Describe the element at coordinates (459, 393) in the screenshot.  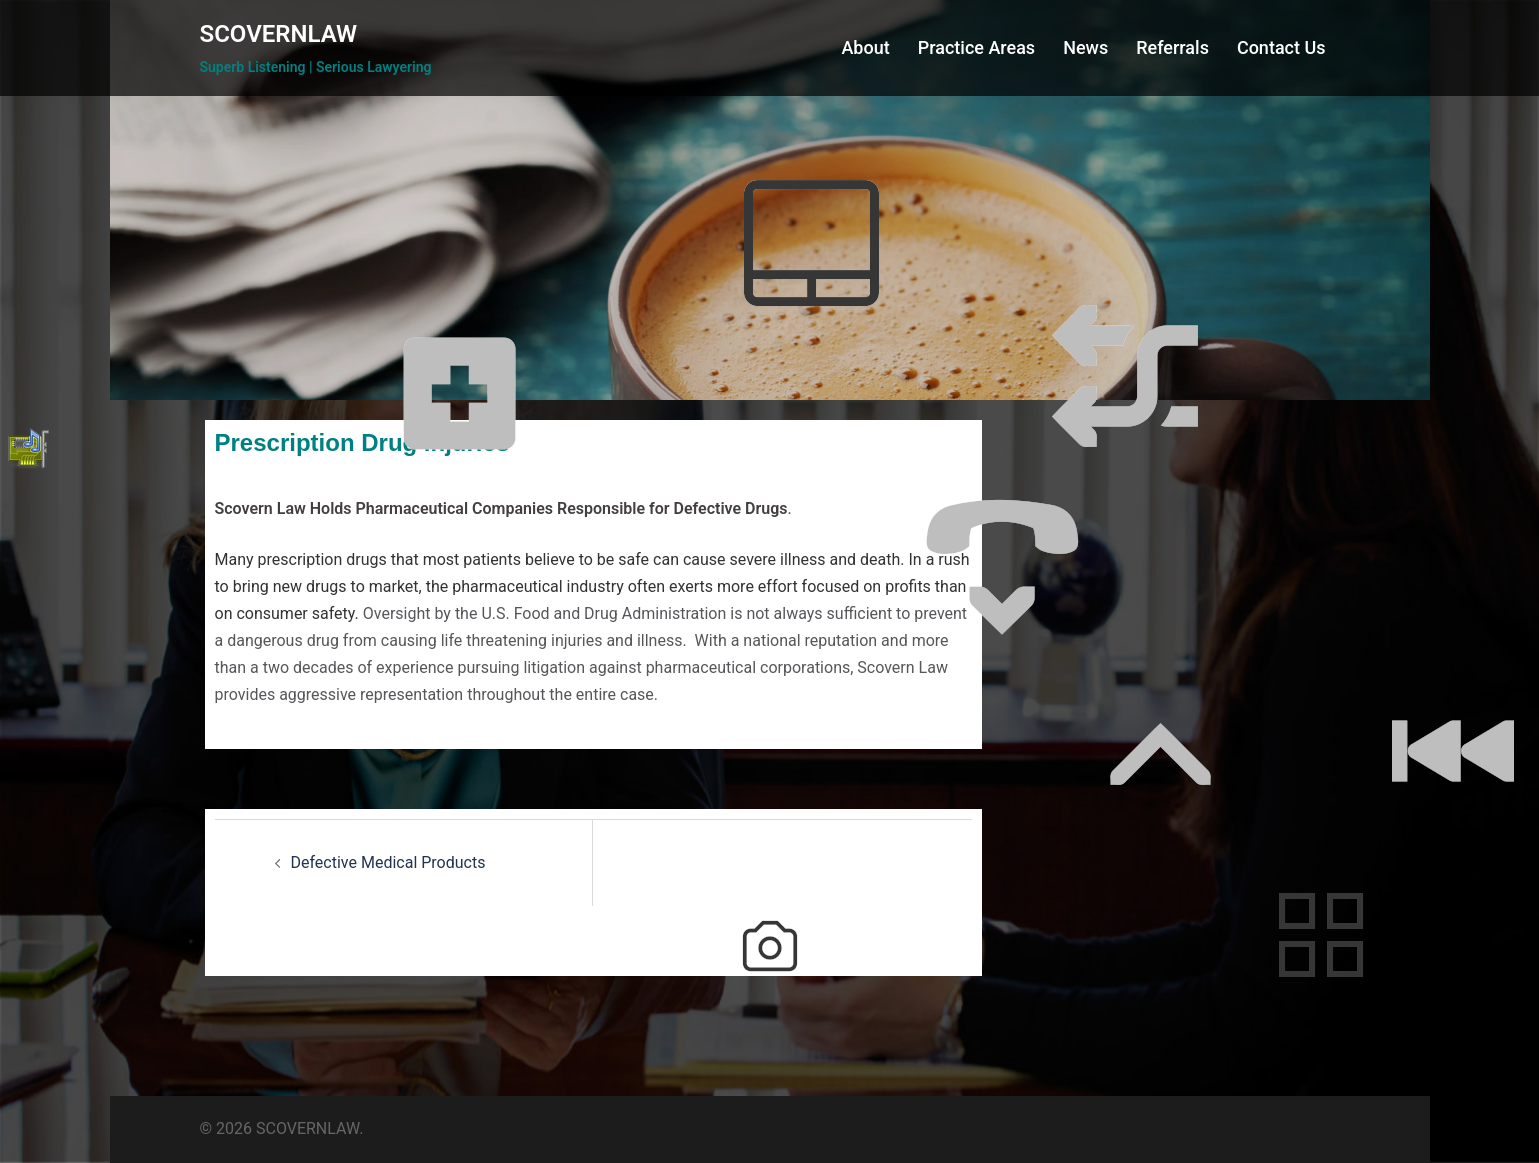
I see `zoom in on the current view` at that location.